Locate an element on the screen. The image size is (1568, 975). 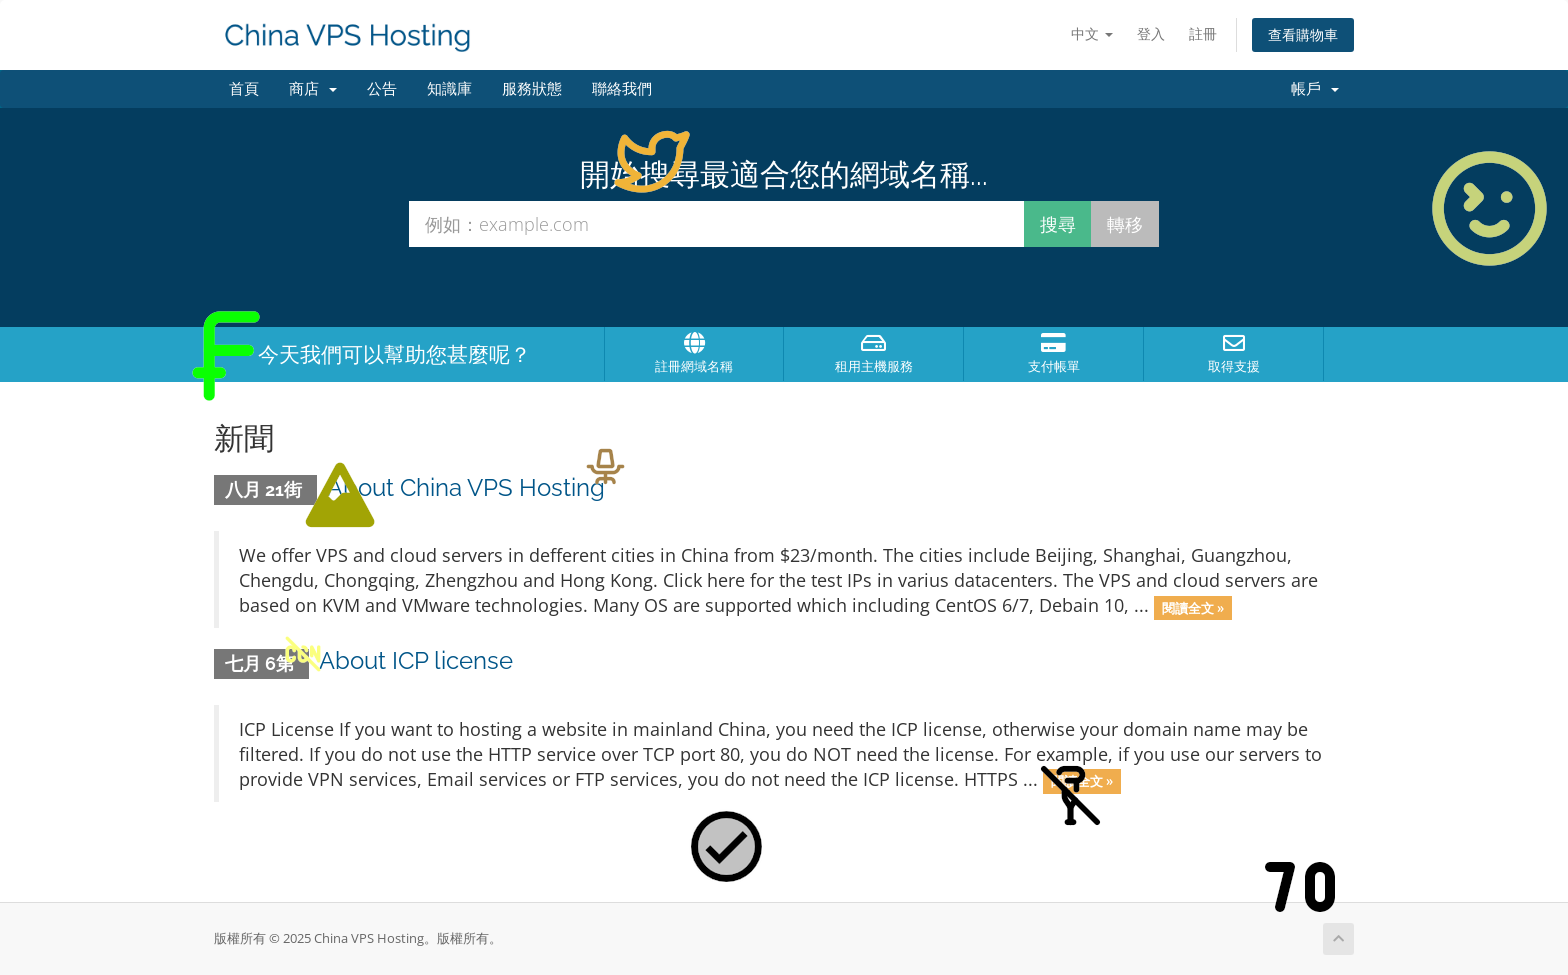
view outdoor or nature-related content is located at coordinates (340, 497).